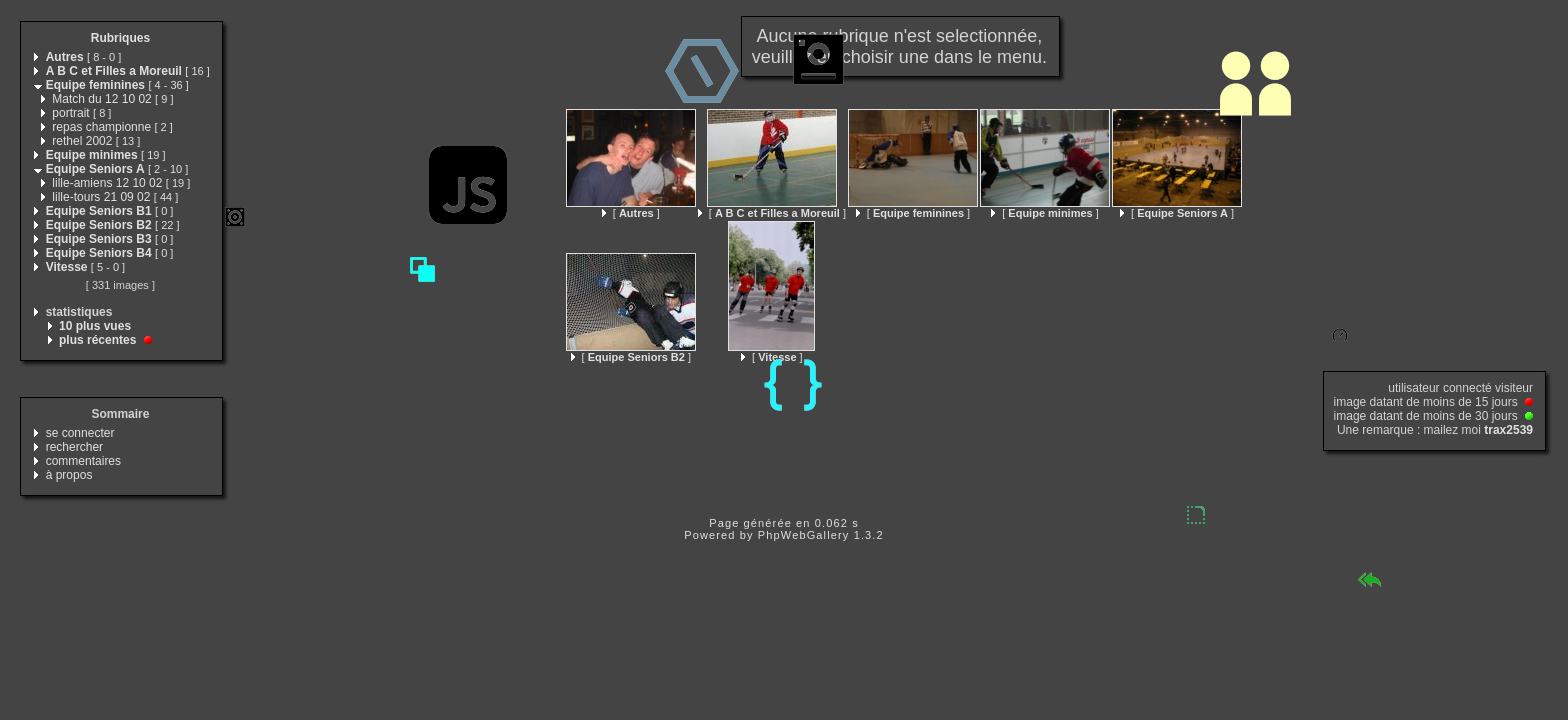 This screenshot has height=720, width=1568. Describe the element at coordinates (235, 217) in the screenshot. I see `adjust speaker or audio output settings` at that location.